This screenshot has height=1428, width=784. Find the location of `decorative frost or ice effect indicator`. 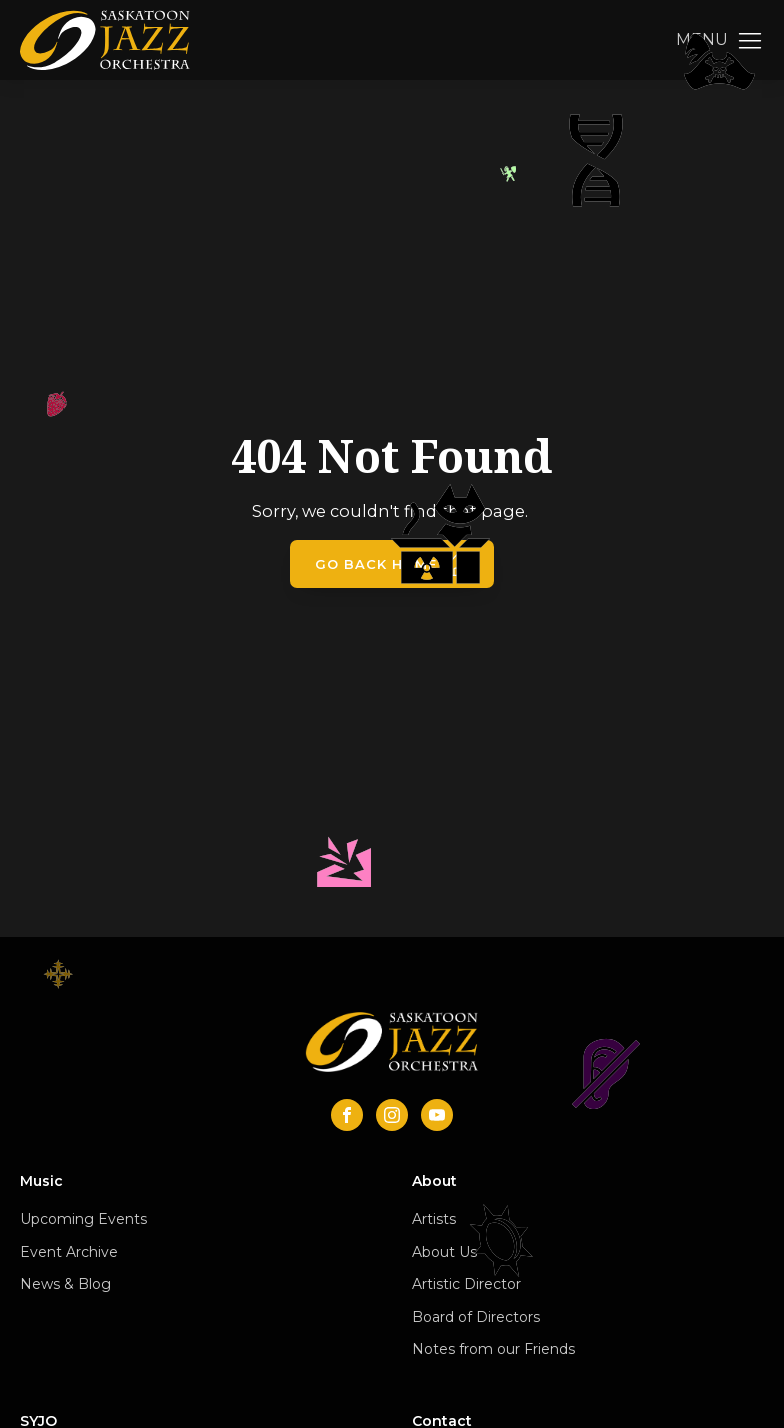

decorative frost or ice effect indicator is located at coordinates (58, 974).